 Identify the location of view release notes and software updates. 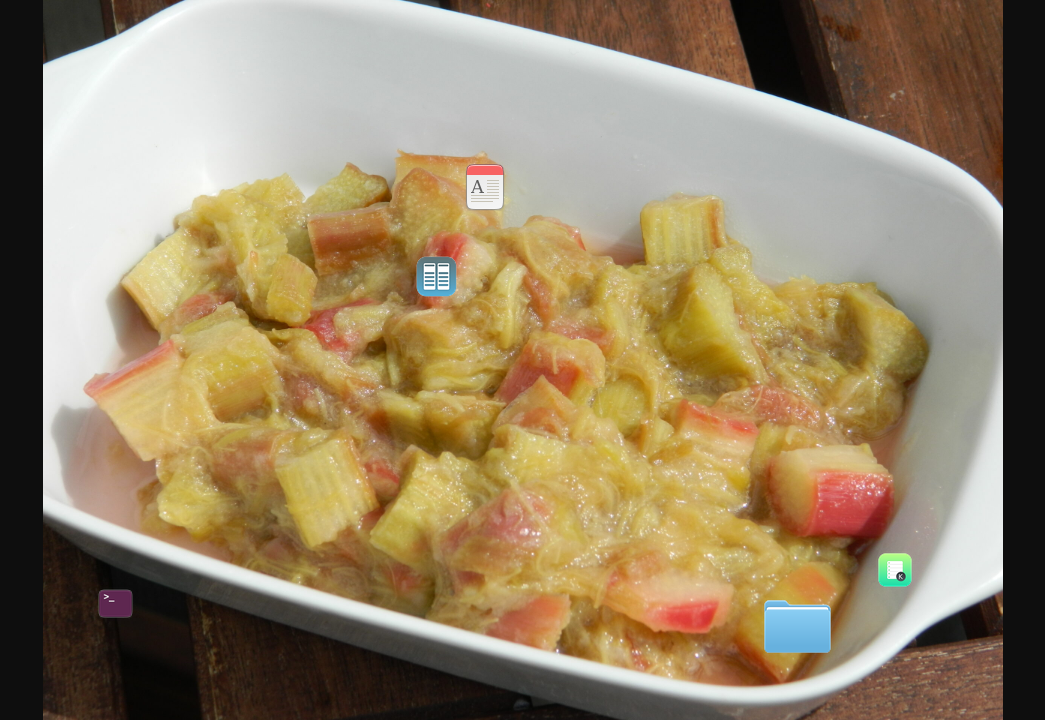
(895, 570).